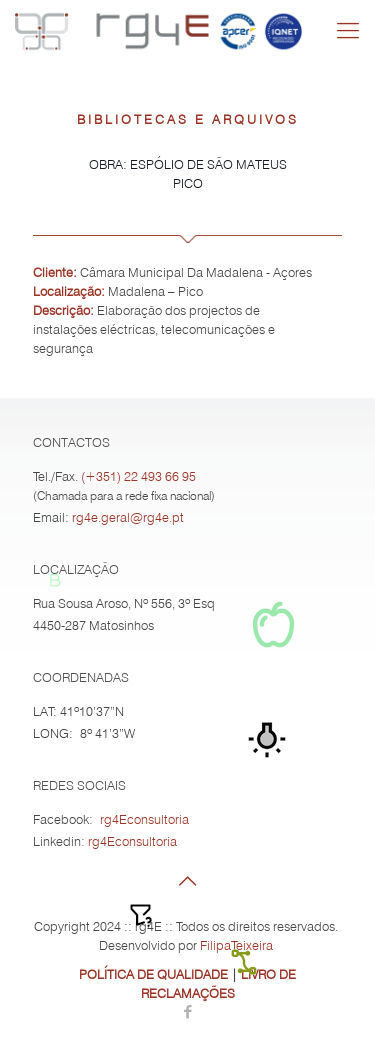 The height and width of the screenshot is (1042, 375). What do you see at coordinates (244, 962) in the screenshot?
I see `edit bezier curve handles` at bounding box center [244, 962].